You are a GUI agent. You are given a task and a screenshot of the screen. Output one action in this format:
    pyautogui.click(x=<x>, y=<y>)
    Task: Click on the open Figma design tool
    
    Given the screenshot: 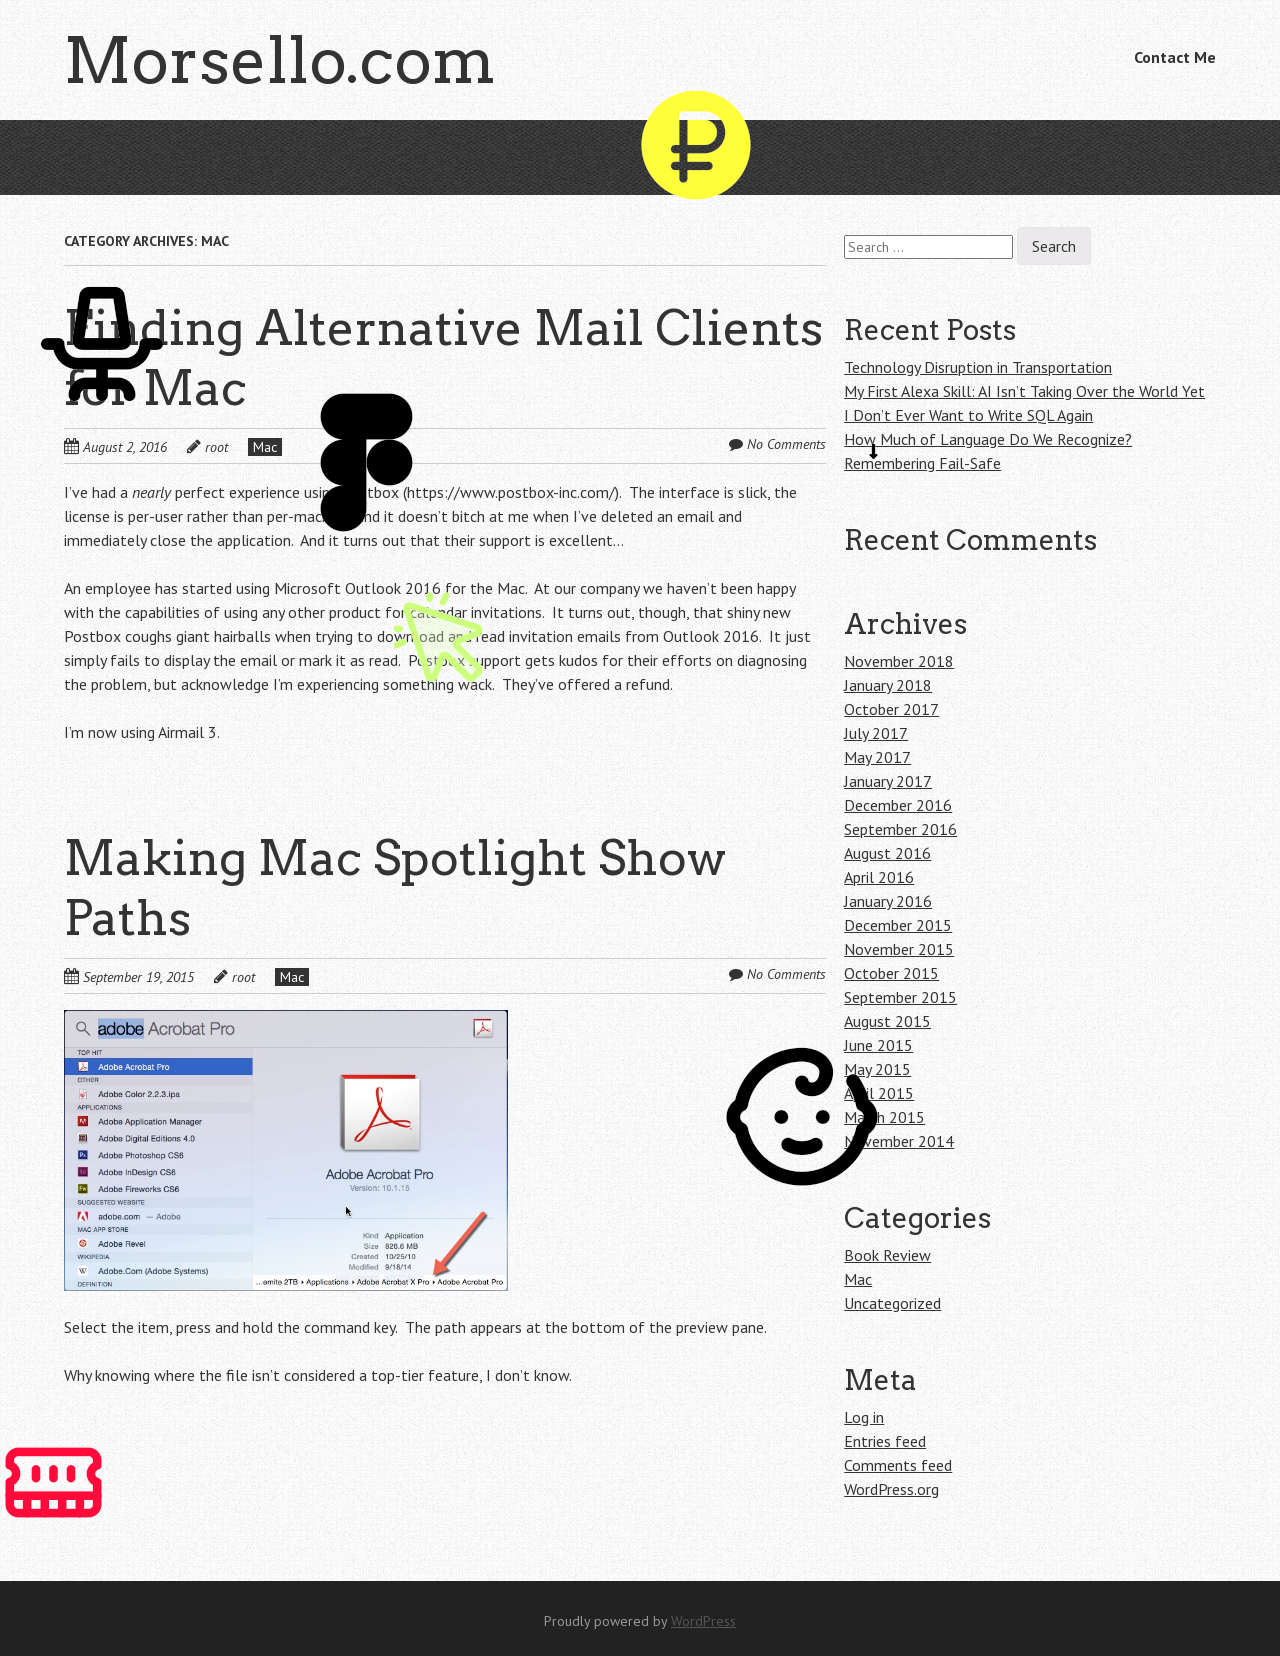 What is the action you would take?
    pyautogui.click(x=366, y=462)
    